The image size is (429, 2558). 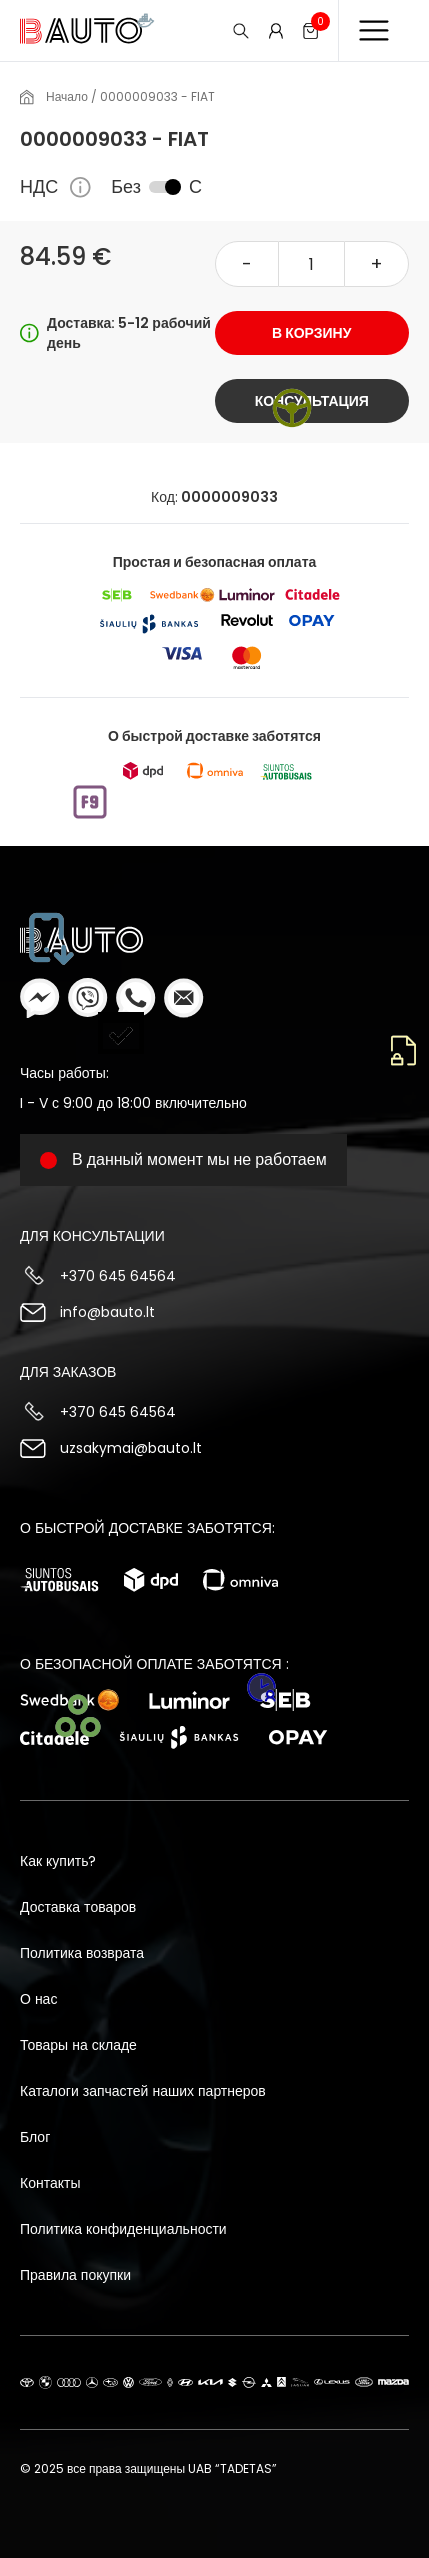 I want to click on access a locked or protected file, so click(x=403, y=1050).